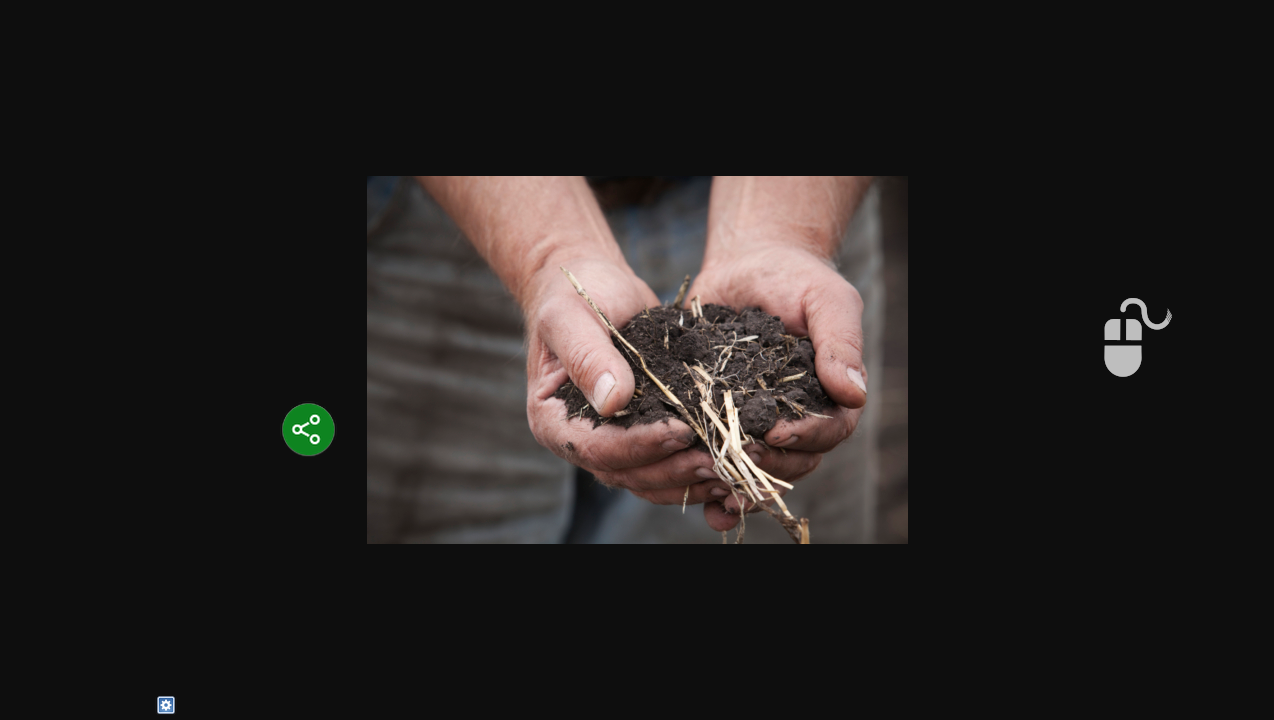 This screenshot has height=720, width=1274. I want to click on access sharing and network preferences, so click(308, 429).